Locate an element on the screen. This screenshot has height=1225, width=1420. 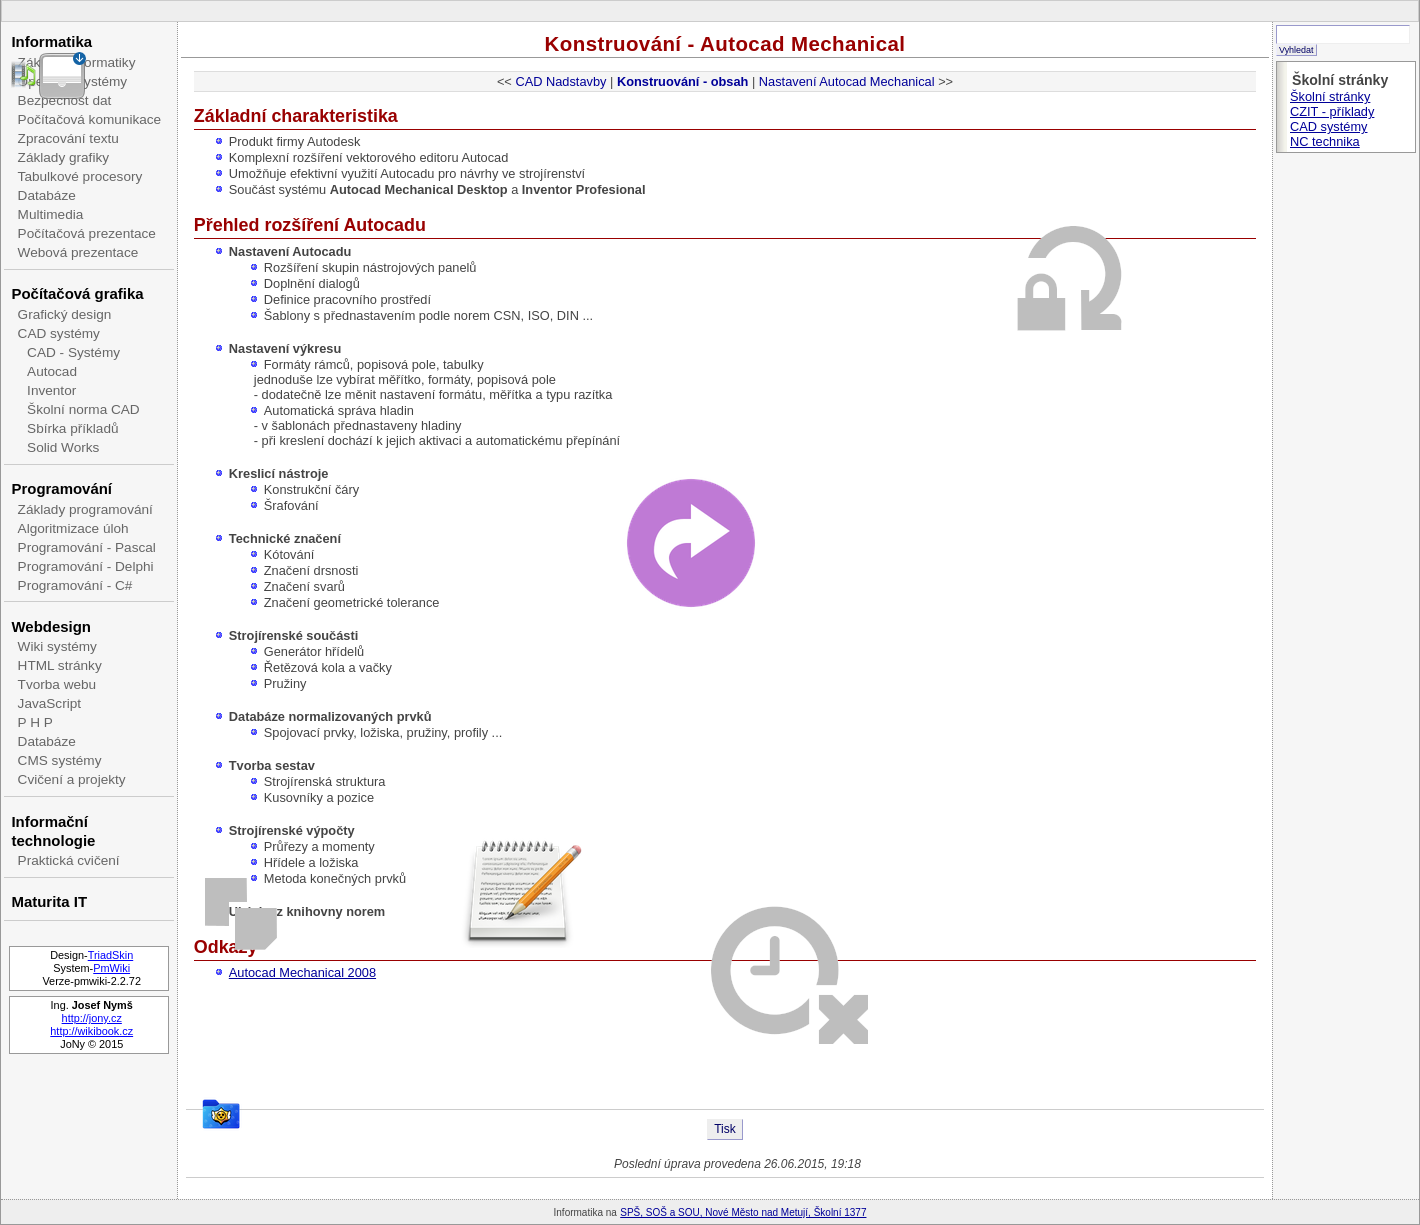
open brawl stars game files folder is located at coordinates (221, 1115).